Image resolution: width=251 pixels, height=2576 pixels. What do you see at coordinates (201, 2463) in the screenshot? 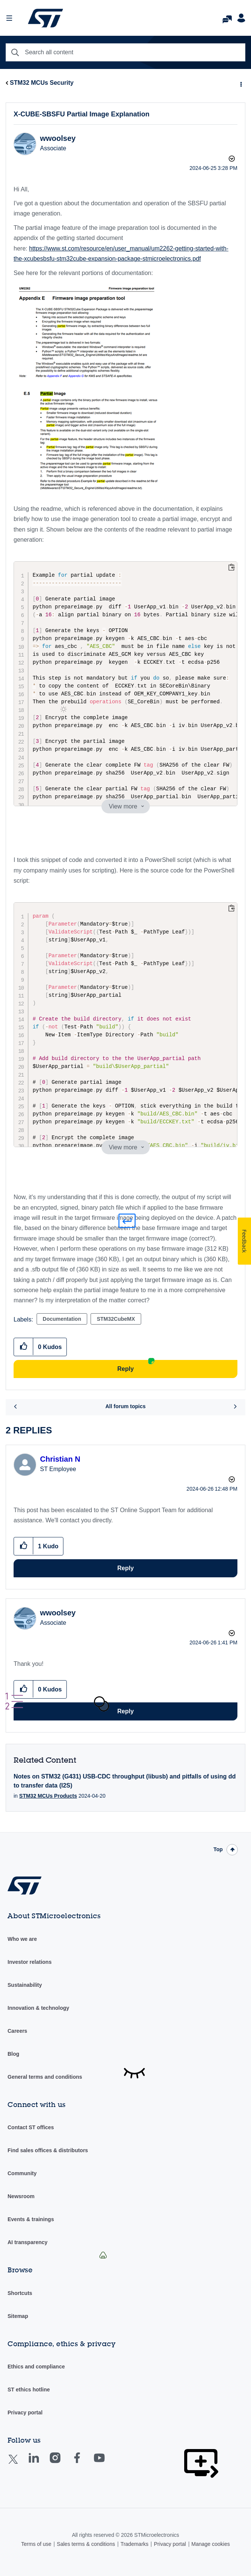
I see `add current item to play next in queue` at bounding box center [201, 2463].